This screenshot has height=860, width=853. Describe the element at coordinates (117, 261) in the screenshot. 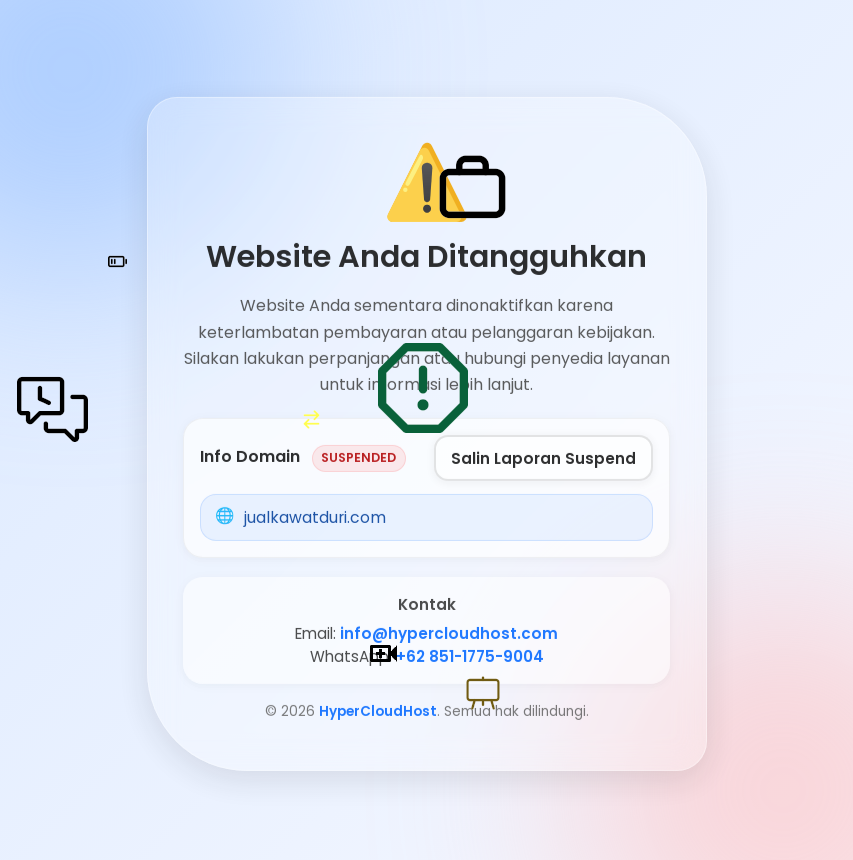

I see `indicates medium battery level` at that location.